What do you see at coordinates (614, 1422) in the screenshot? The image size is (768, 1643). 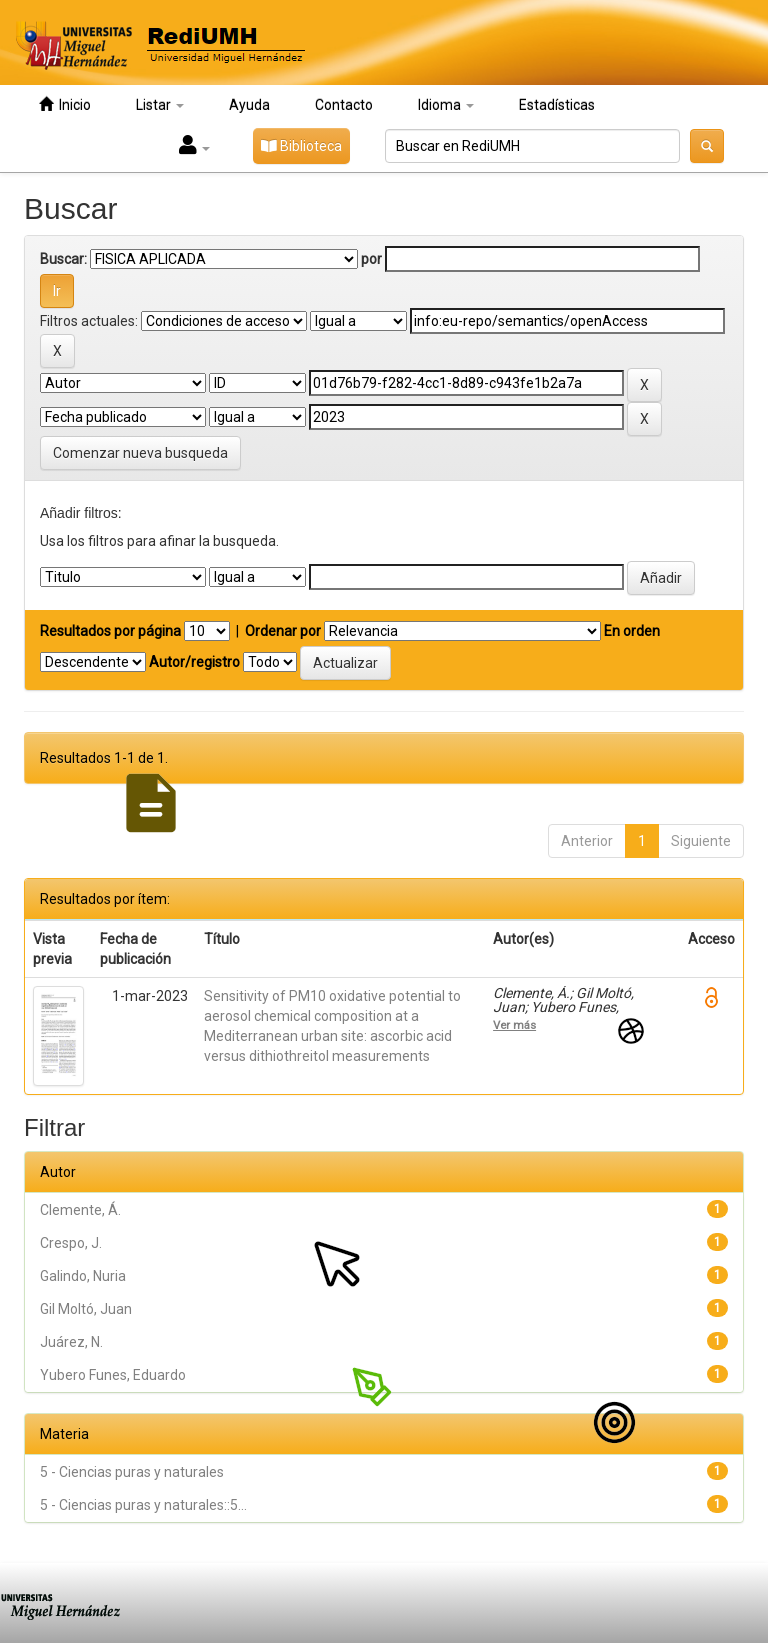 I see `set a goal or target` at bounding box center [614, 1422].